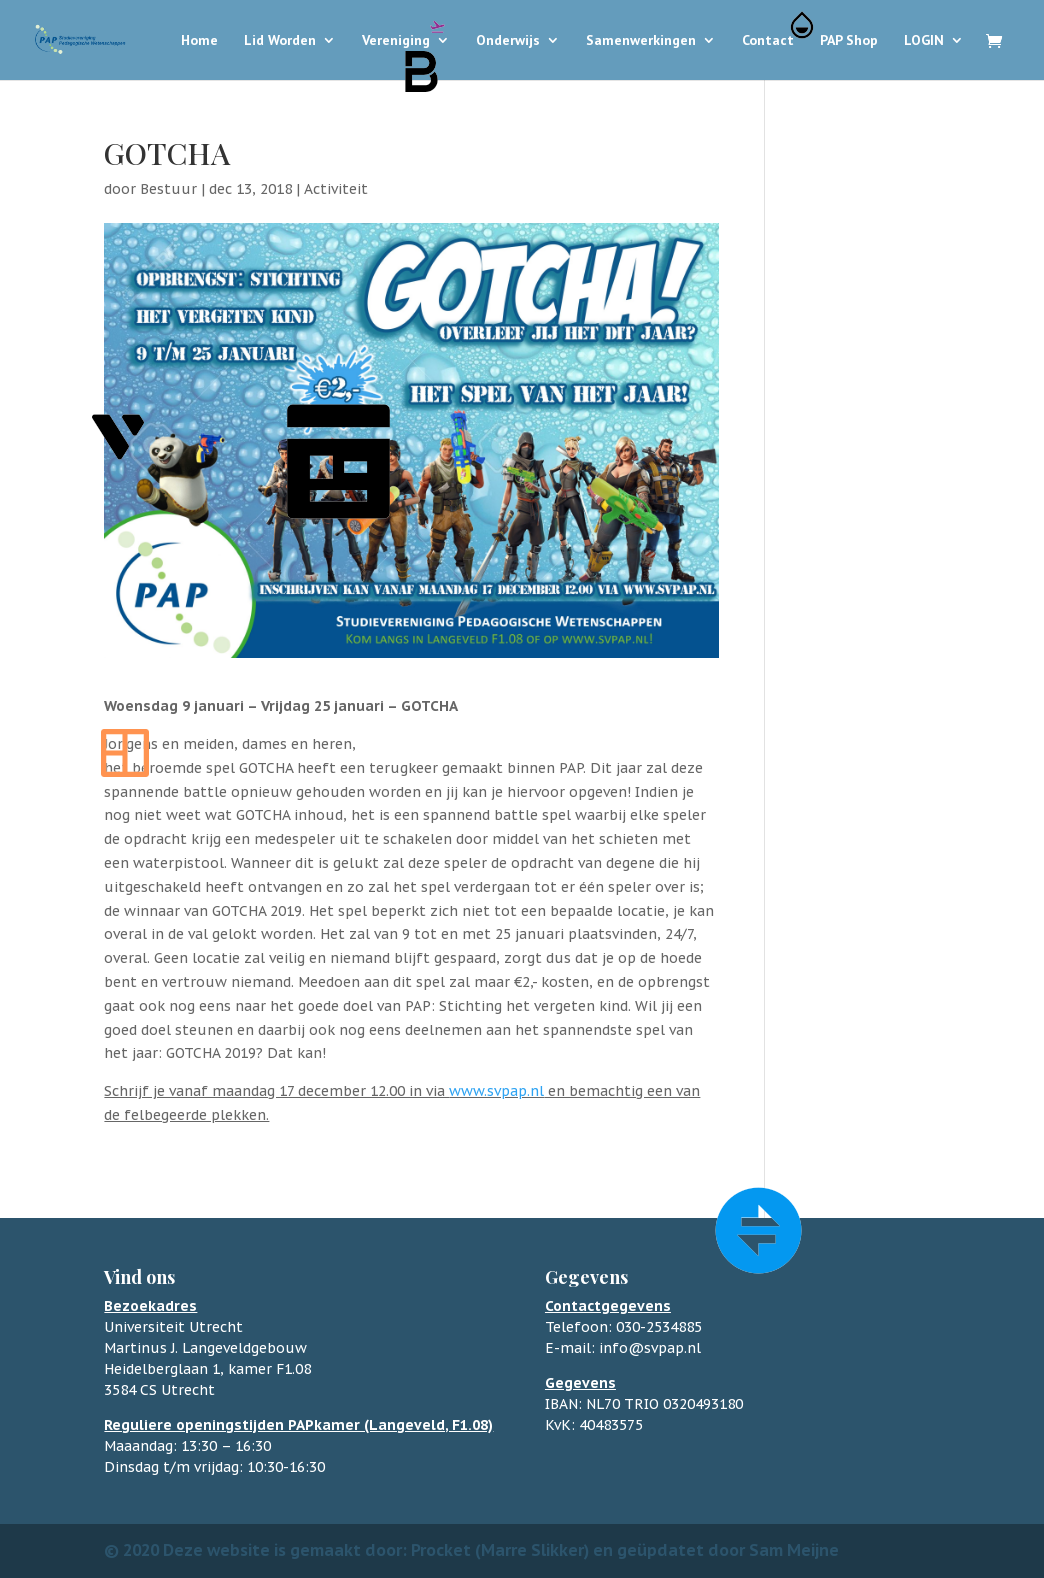 This screenshot has height=1578, width=1044. What do you see at coordinates (421, 71) in the screenshot?
I see `brenntag company logo` at bounding box center [421, 71].